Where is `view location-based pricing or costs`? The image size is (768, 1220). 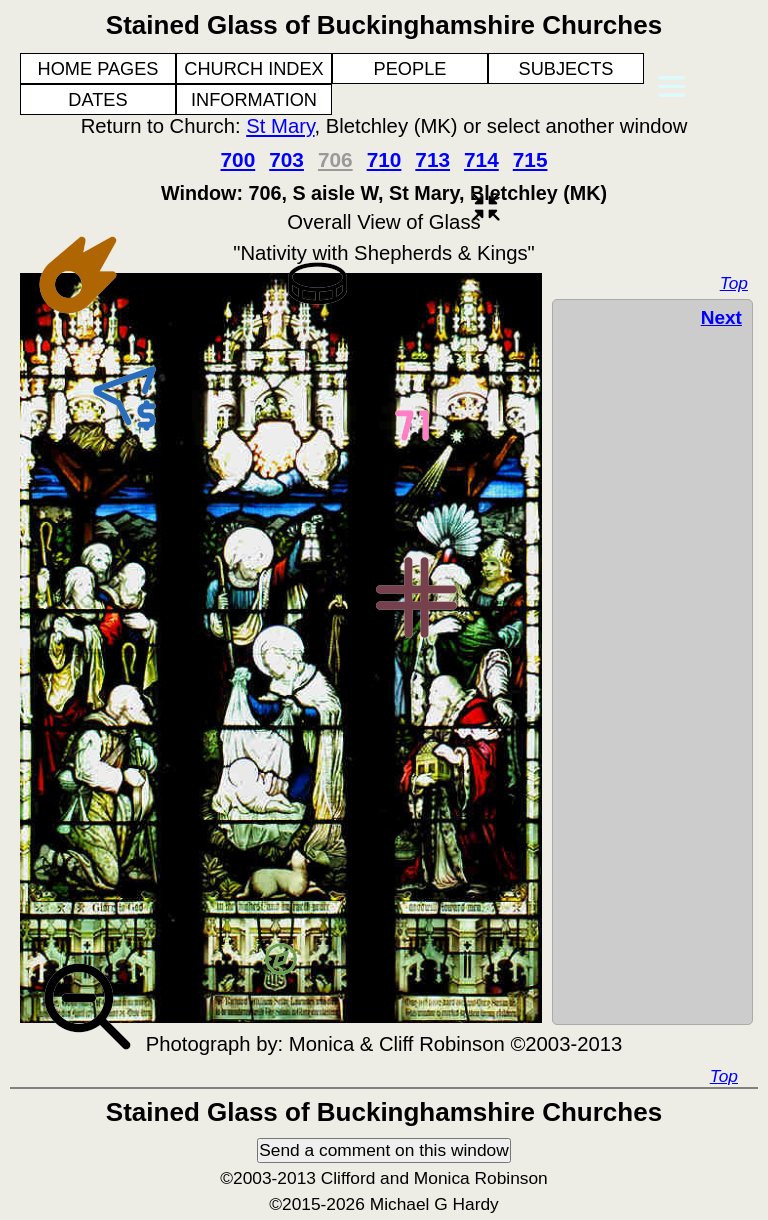 view location-based pricing or costs is located at coordinates (125, 397).